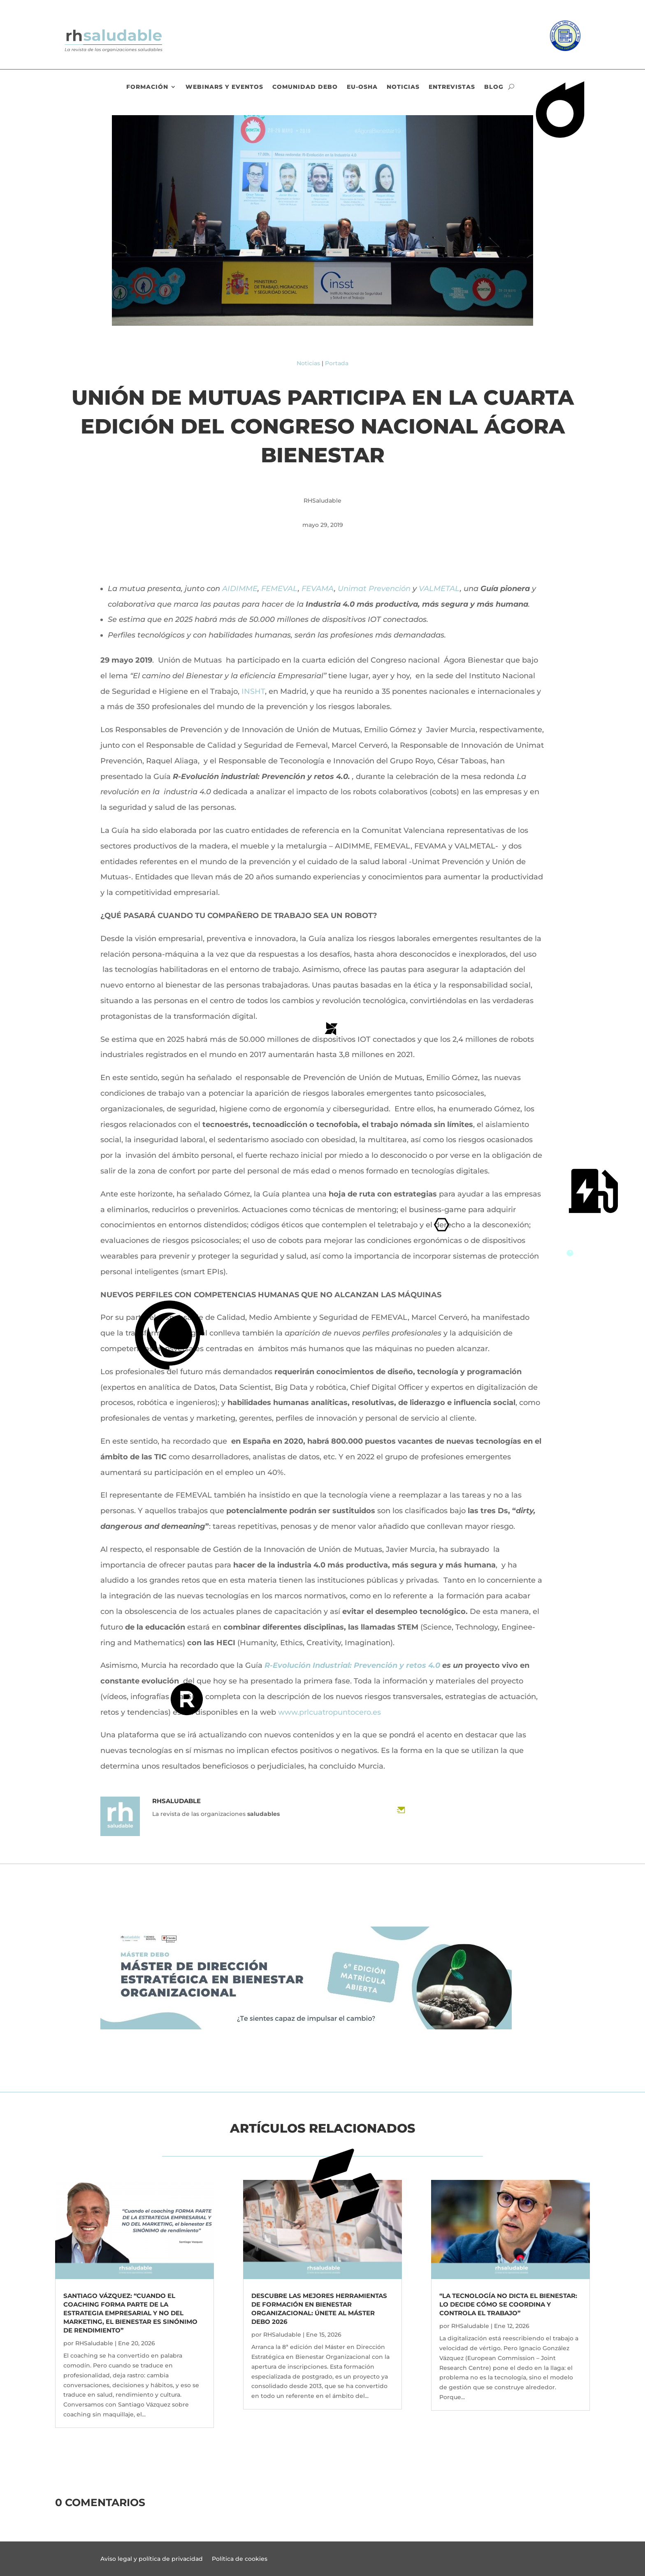 This screenshot has height=2576, width=645. Describe the element at coordinates (441, 1224) in the screenshot. I see `select hexagon shape tool` at that location.